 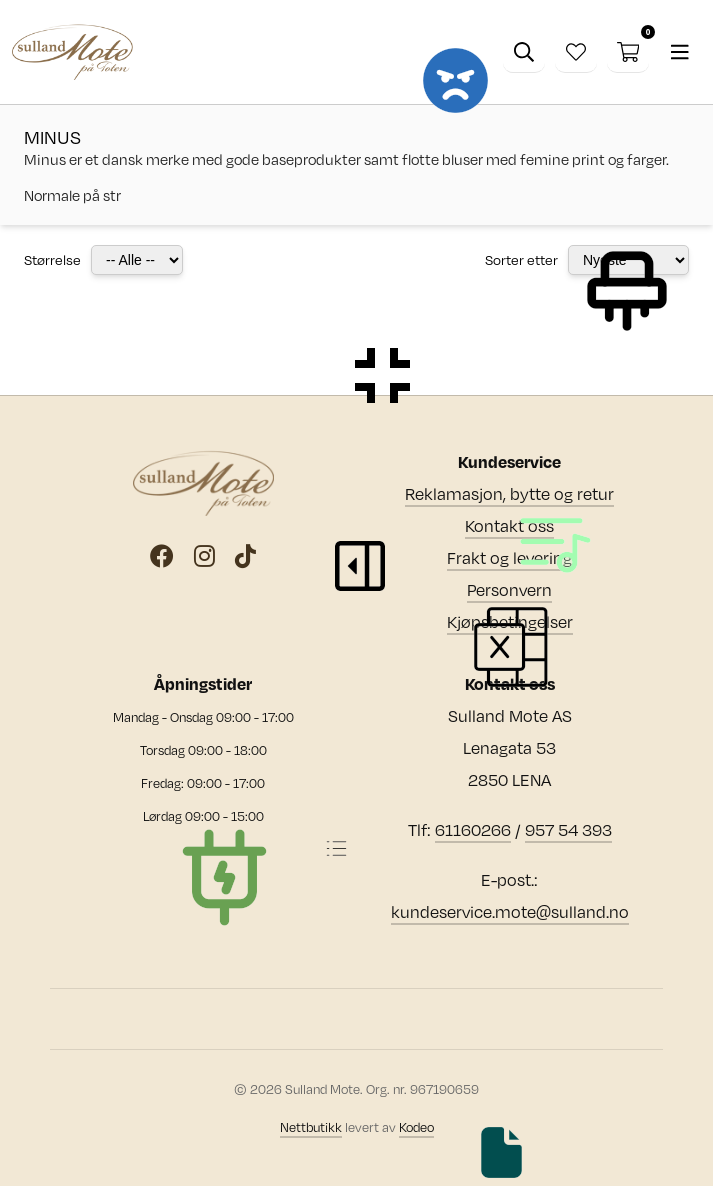 I want to click on expand the sidebar panel, so click(x=360, y=566).